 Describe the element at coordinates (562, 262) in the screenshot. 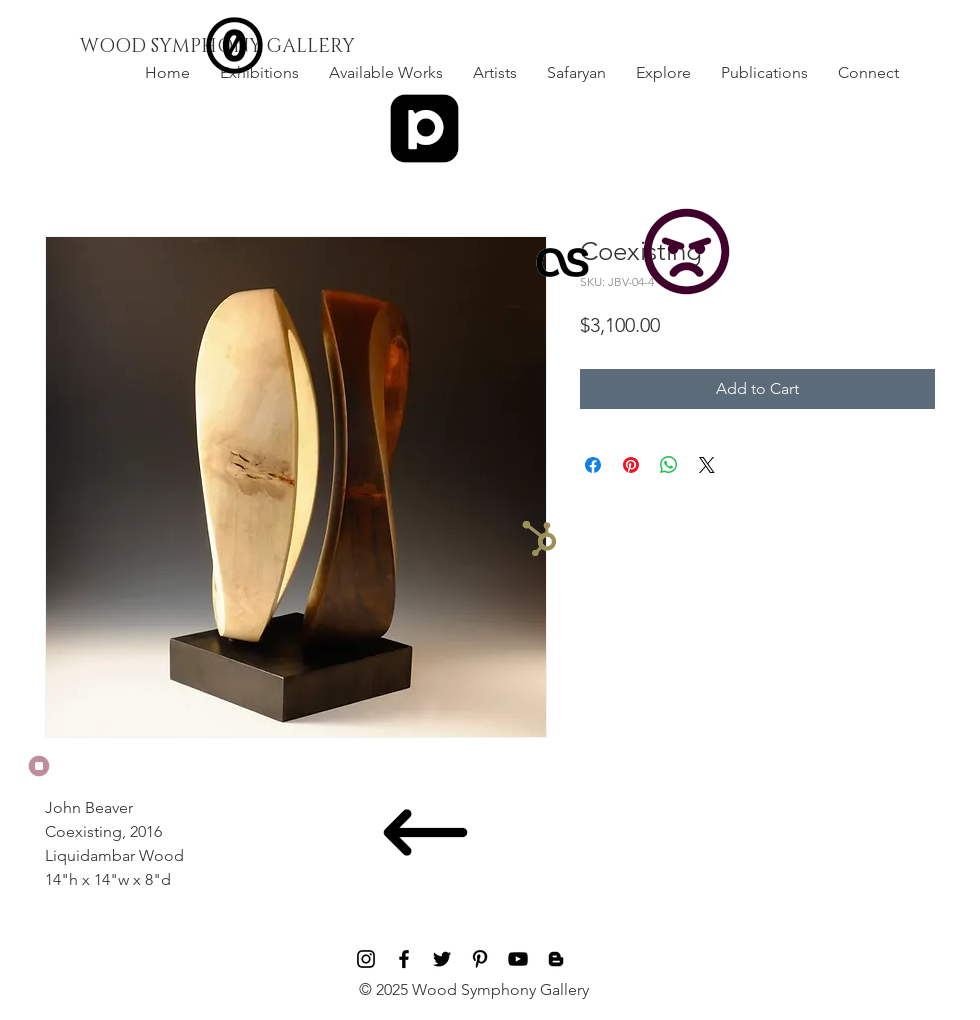

I see `open Last.fm app` at that location.